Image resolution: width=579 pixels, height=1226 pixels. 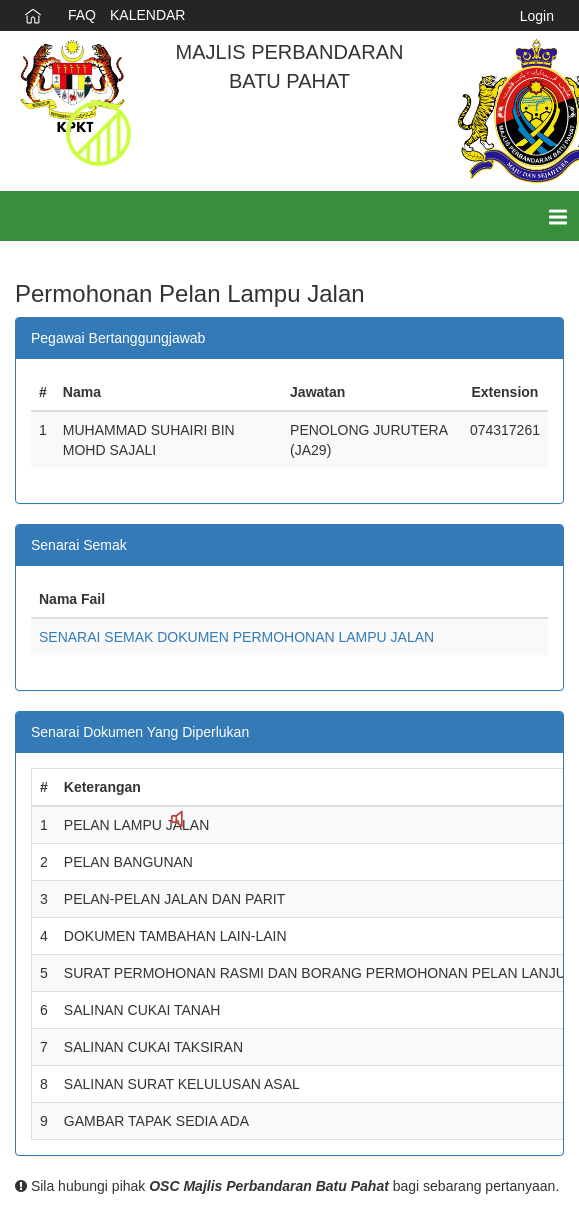 I want to click on speaker with no audio output, so click(x=180, y=819).